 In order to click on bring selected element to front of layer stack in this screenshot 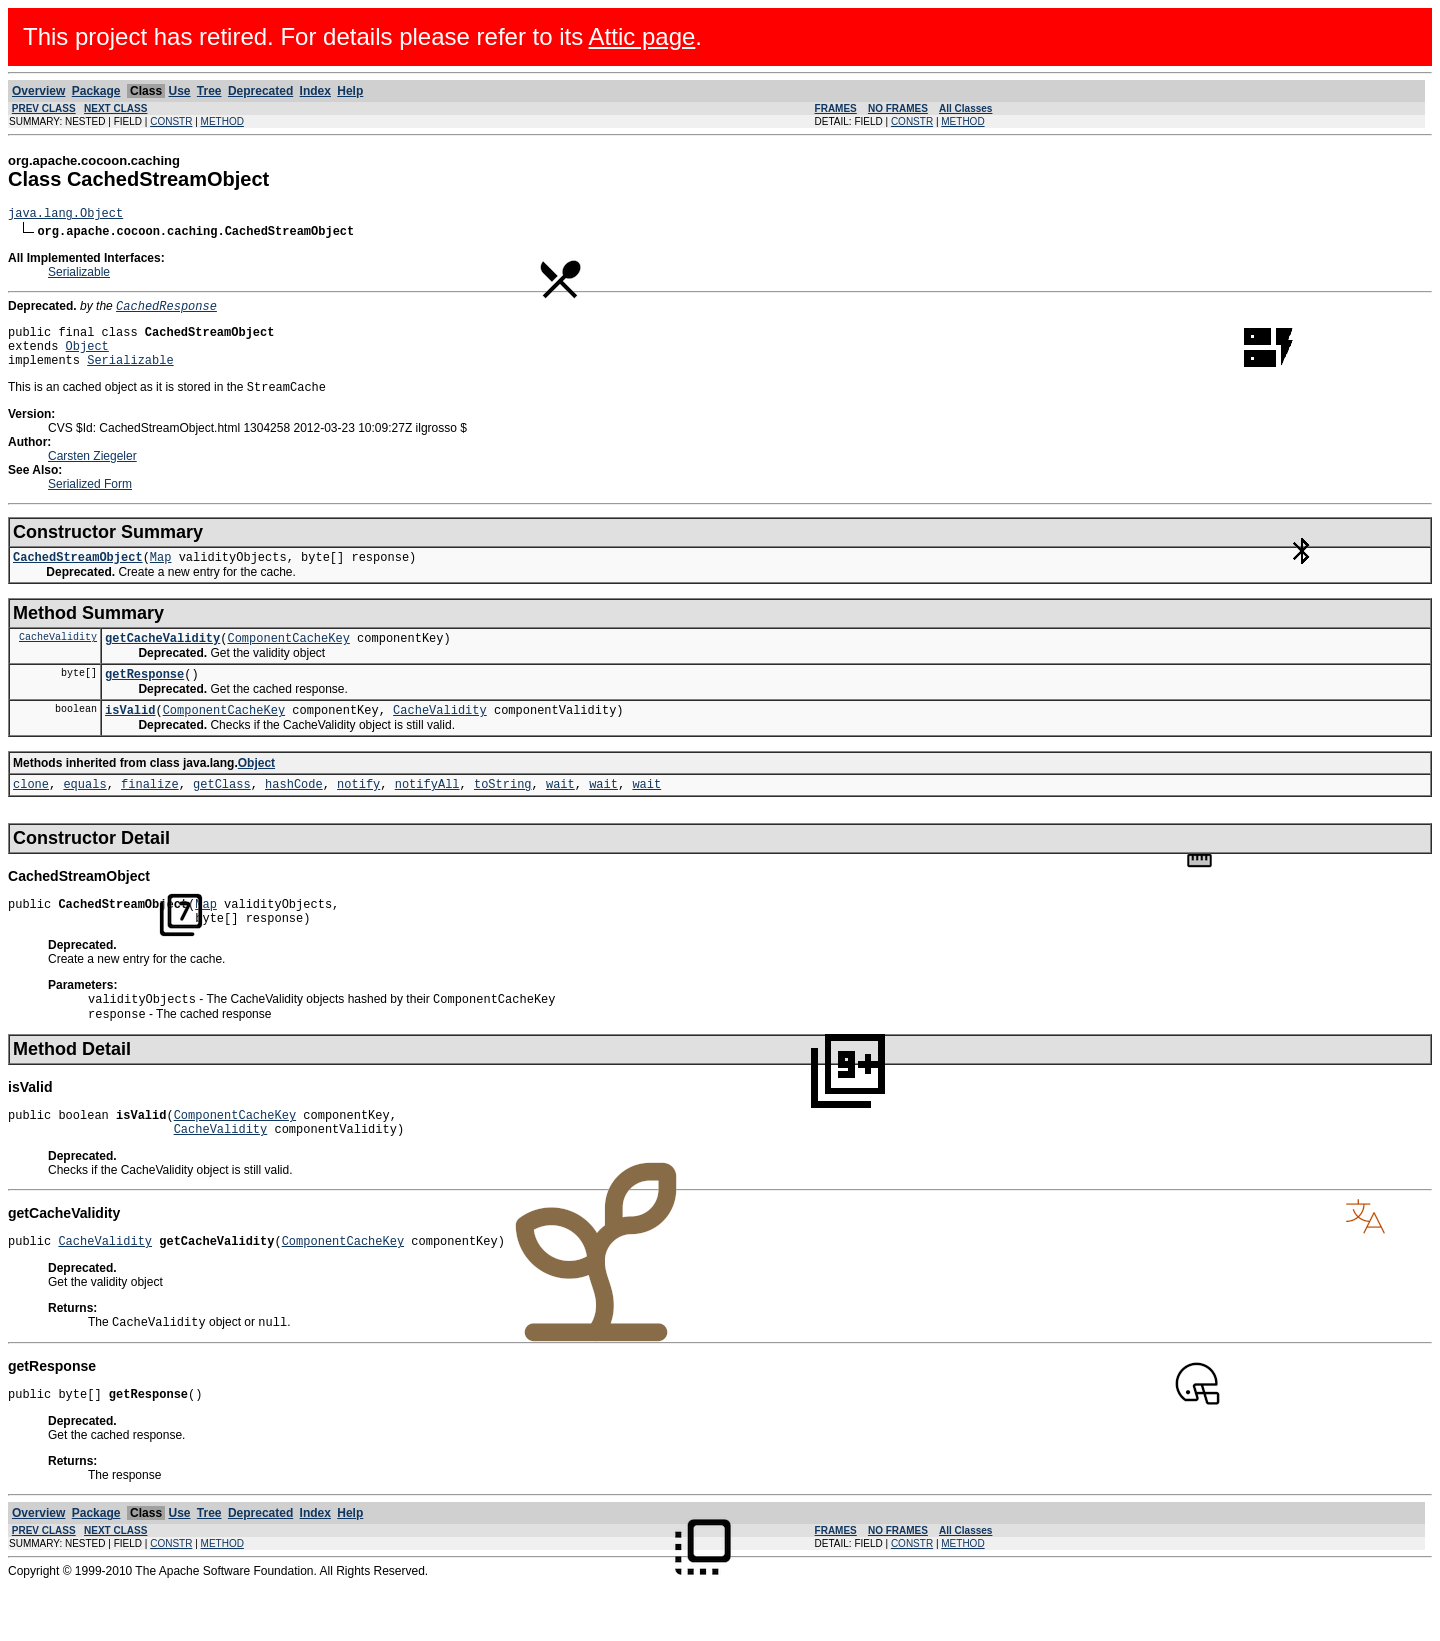, I will do `click(703, 1547)`.